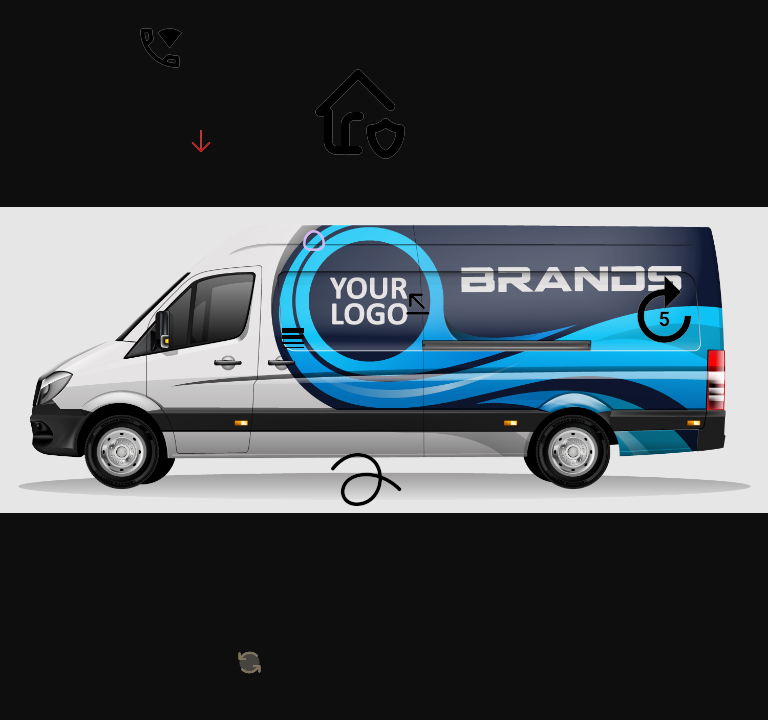  I want to click on represents an abstract shape or freeform object, so click(314, 240).